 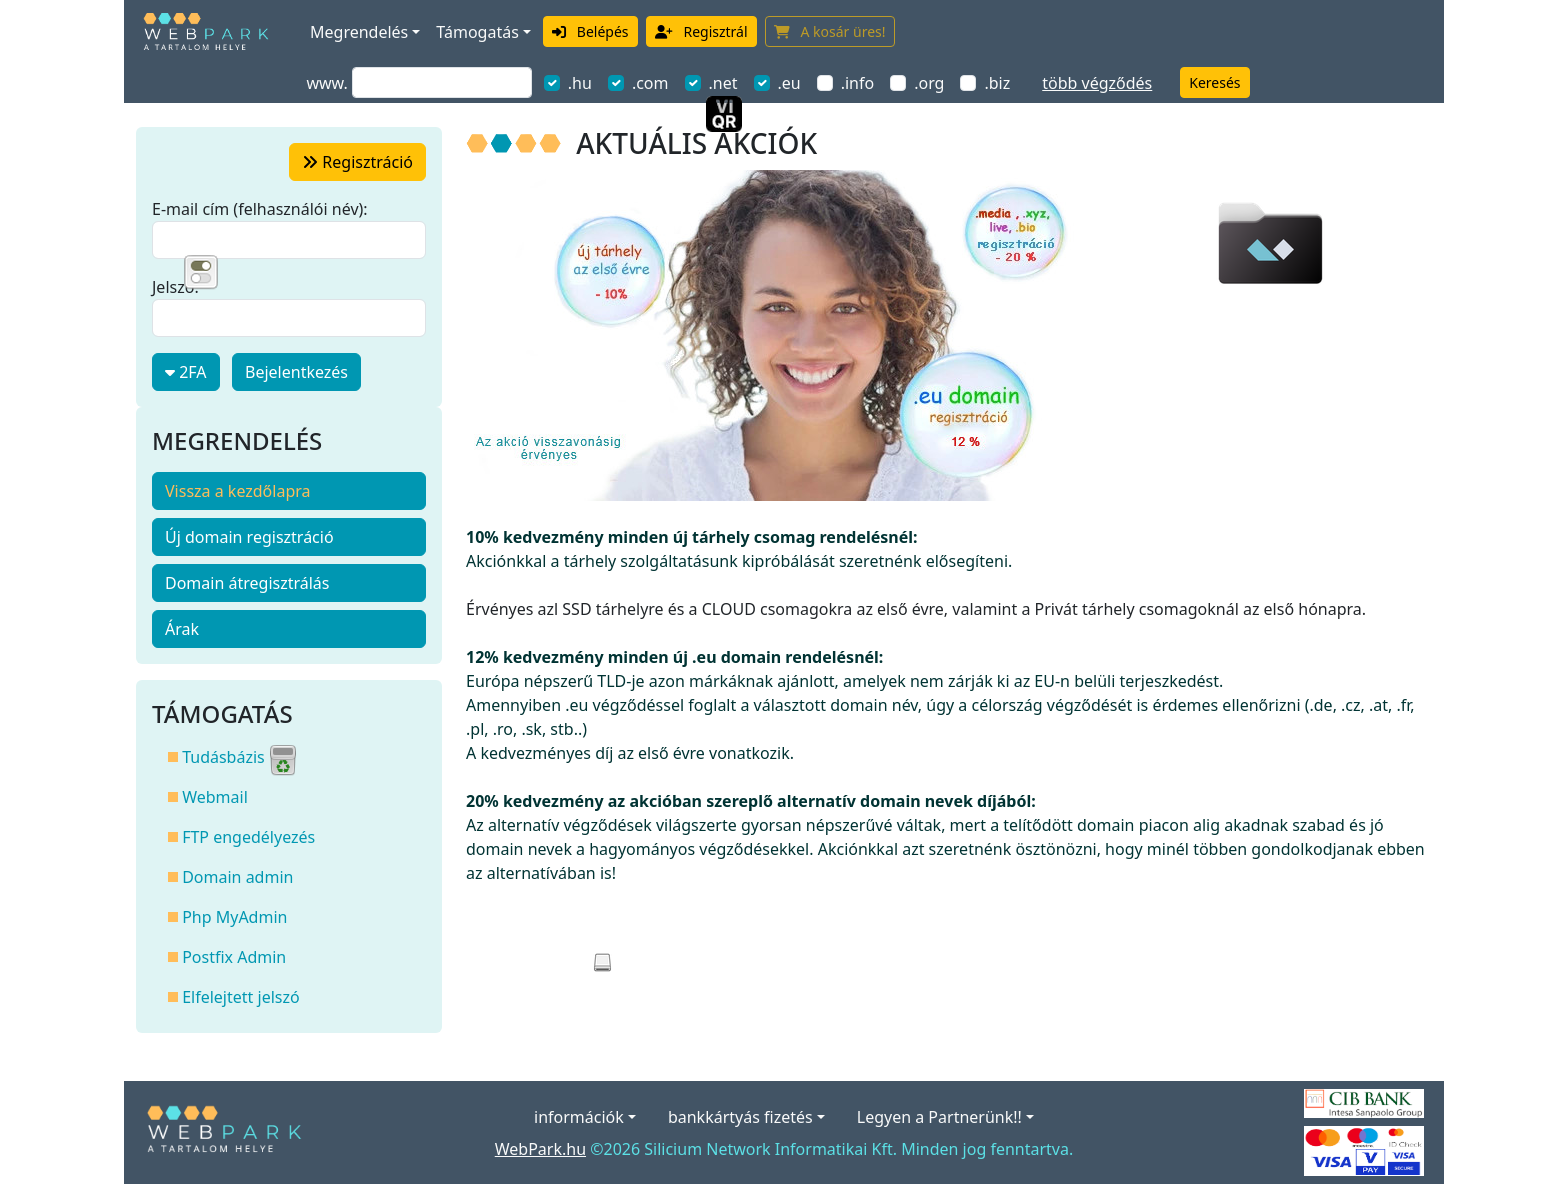 What do you see at coordinates (602, 962) in the screenshot?
I see `access removable disk in sidebar` at bounding box center [602, 962].